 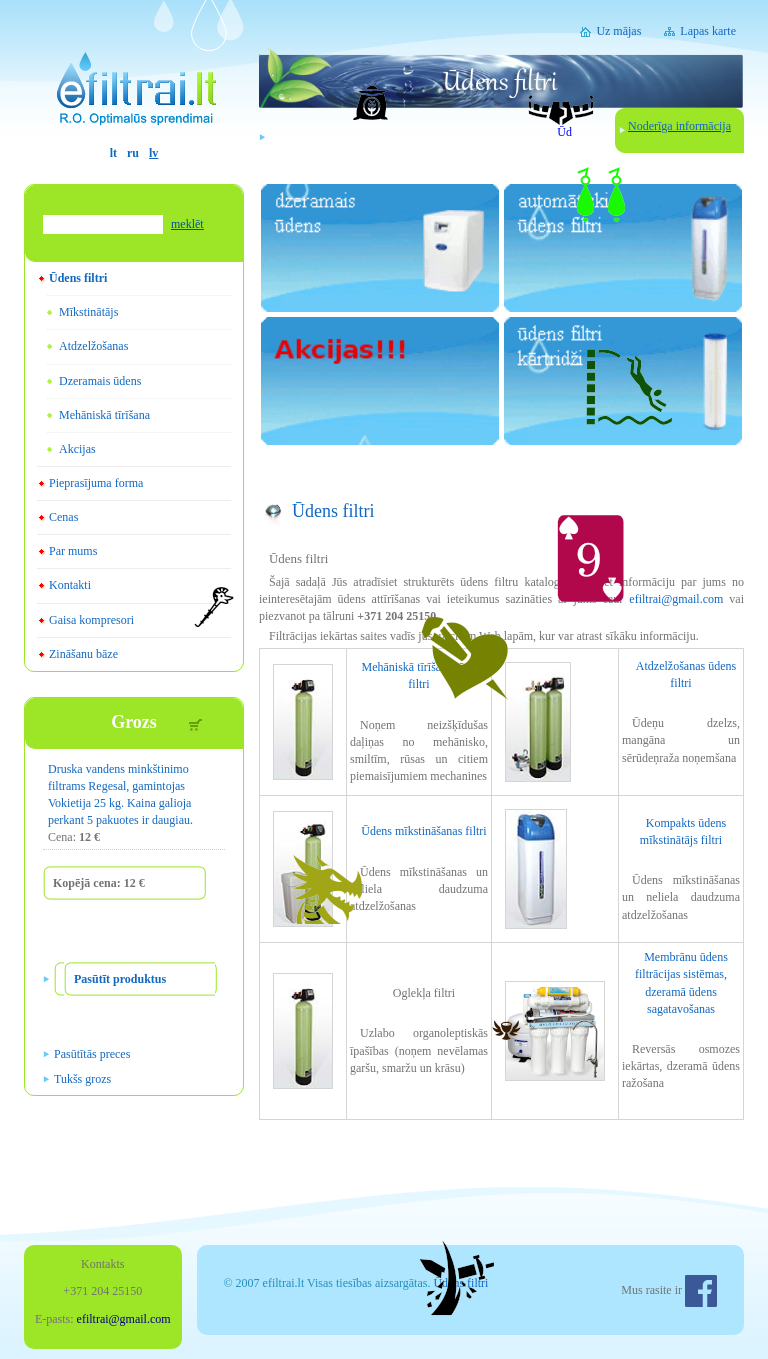 What do you see at coordinates (628, 382) in the screenshot?
I see `access swimming pool or diving activities` at bounding box center [628, 382].